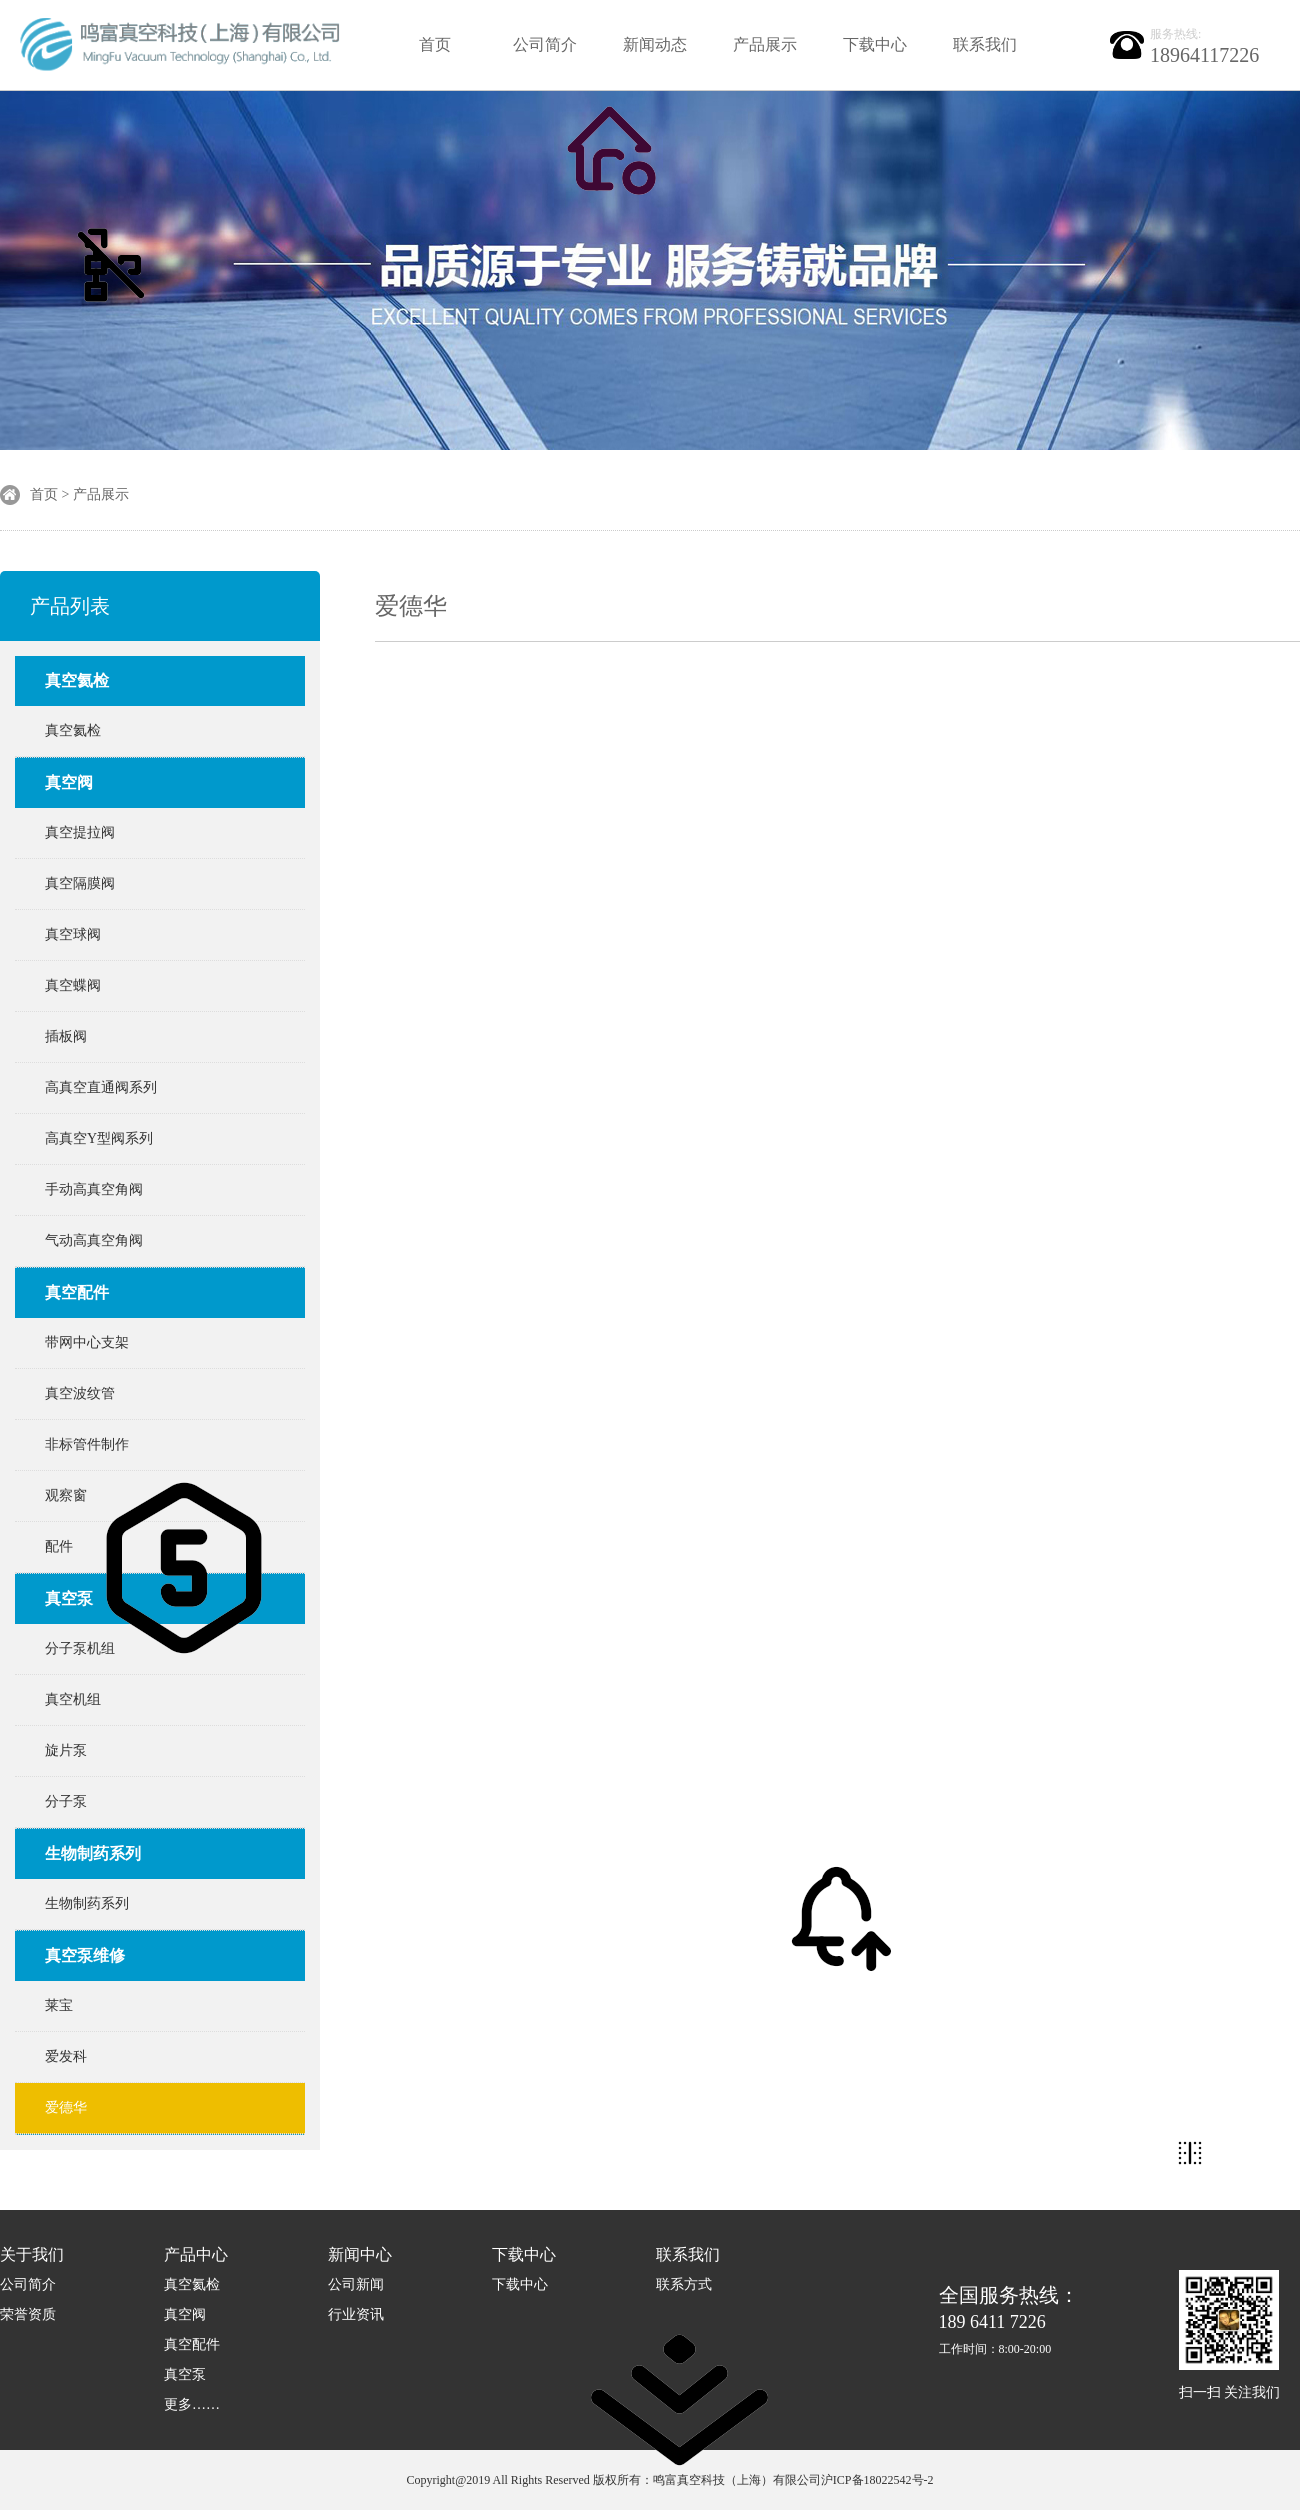  What do you see at coordinates (111, 265) in the screenshot?
I see `disable schema or data structure view` at bounding box center [111, 265].